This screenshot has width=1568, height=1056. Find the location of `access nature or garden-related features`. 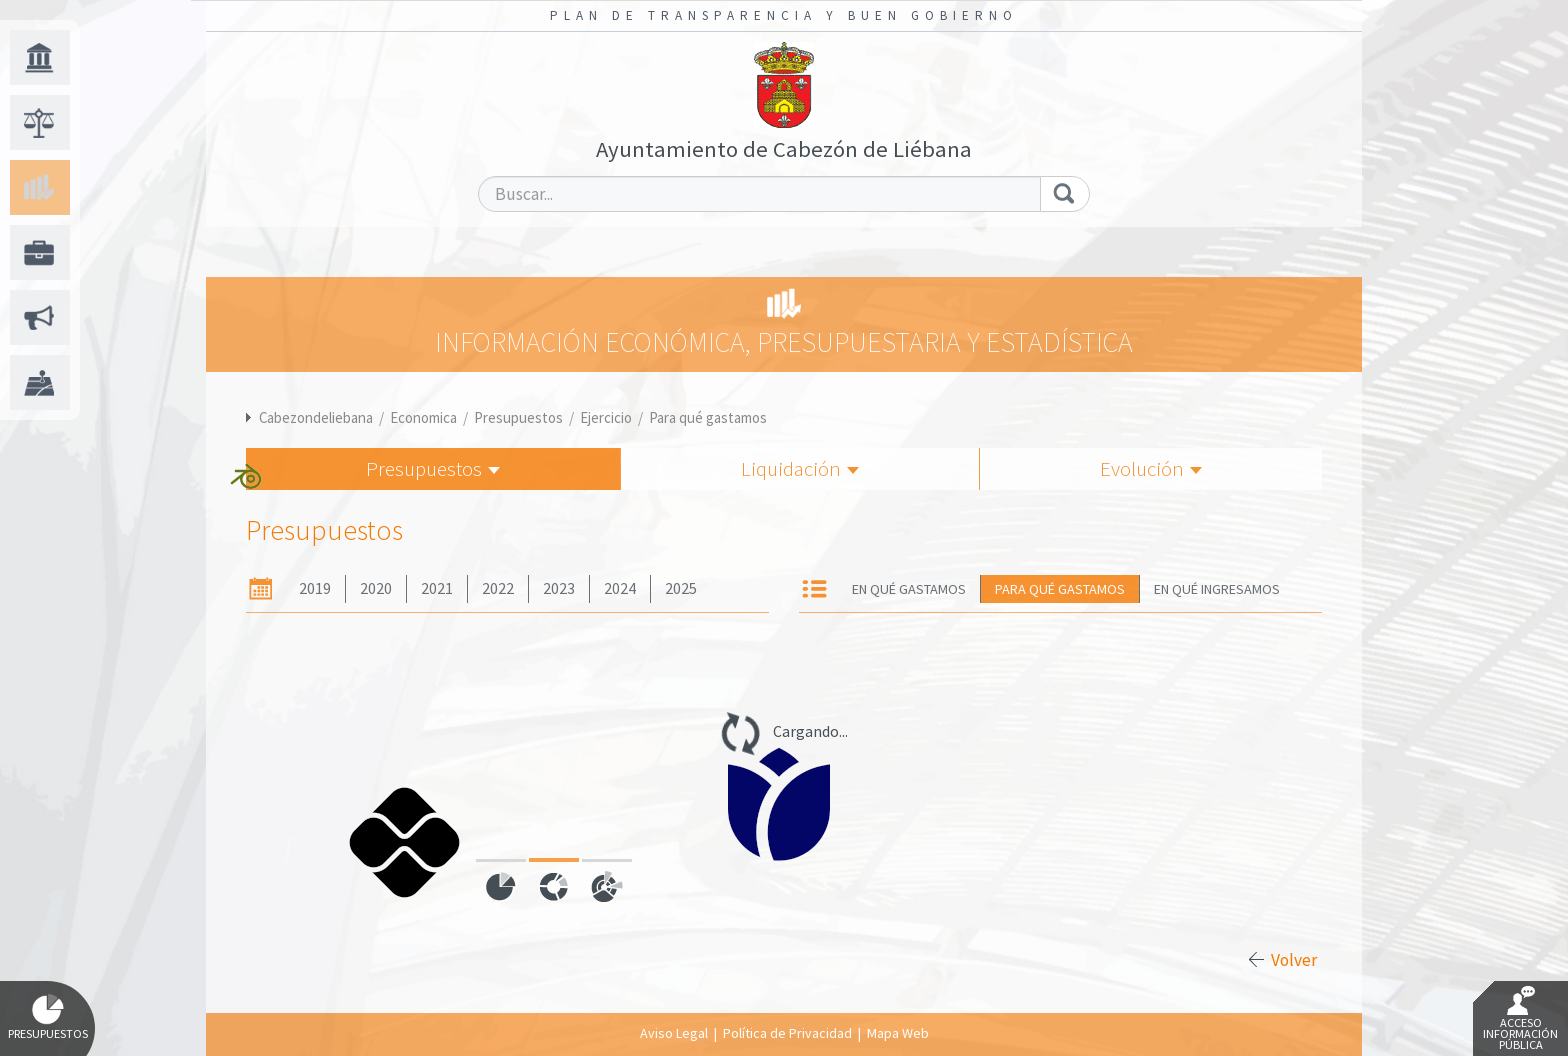

access nature or garden-related features is located at coordinates (779, 804).